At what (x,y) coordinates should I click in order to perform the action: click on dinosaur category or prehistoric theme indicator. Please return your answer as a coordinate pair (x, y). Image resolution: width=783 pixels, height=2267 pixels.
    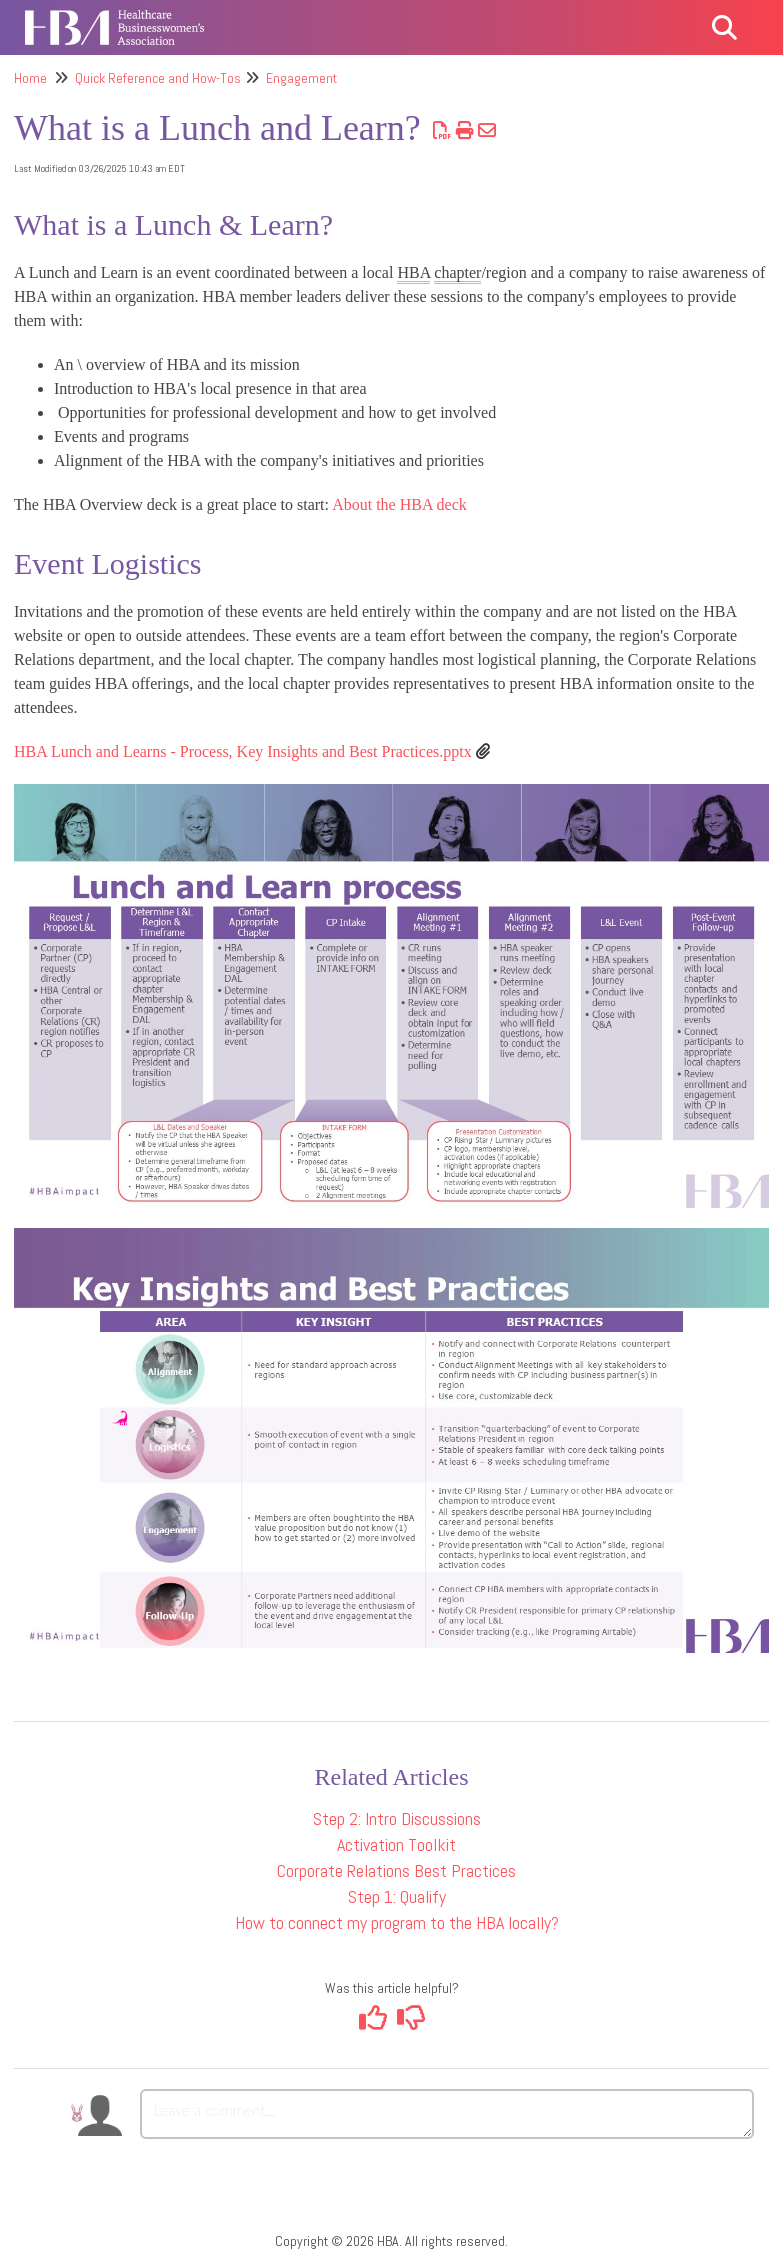
    Looking at the image, I should click on (120, 1418).